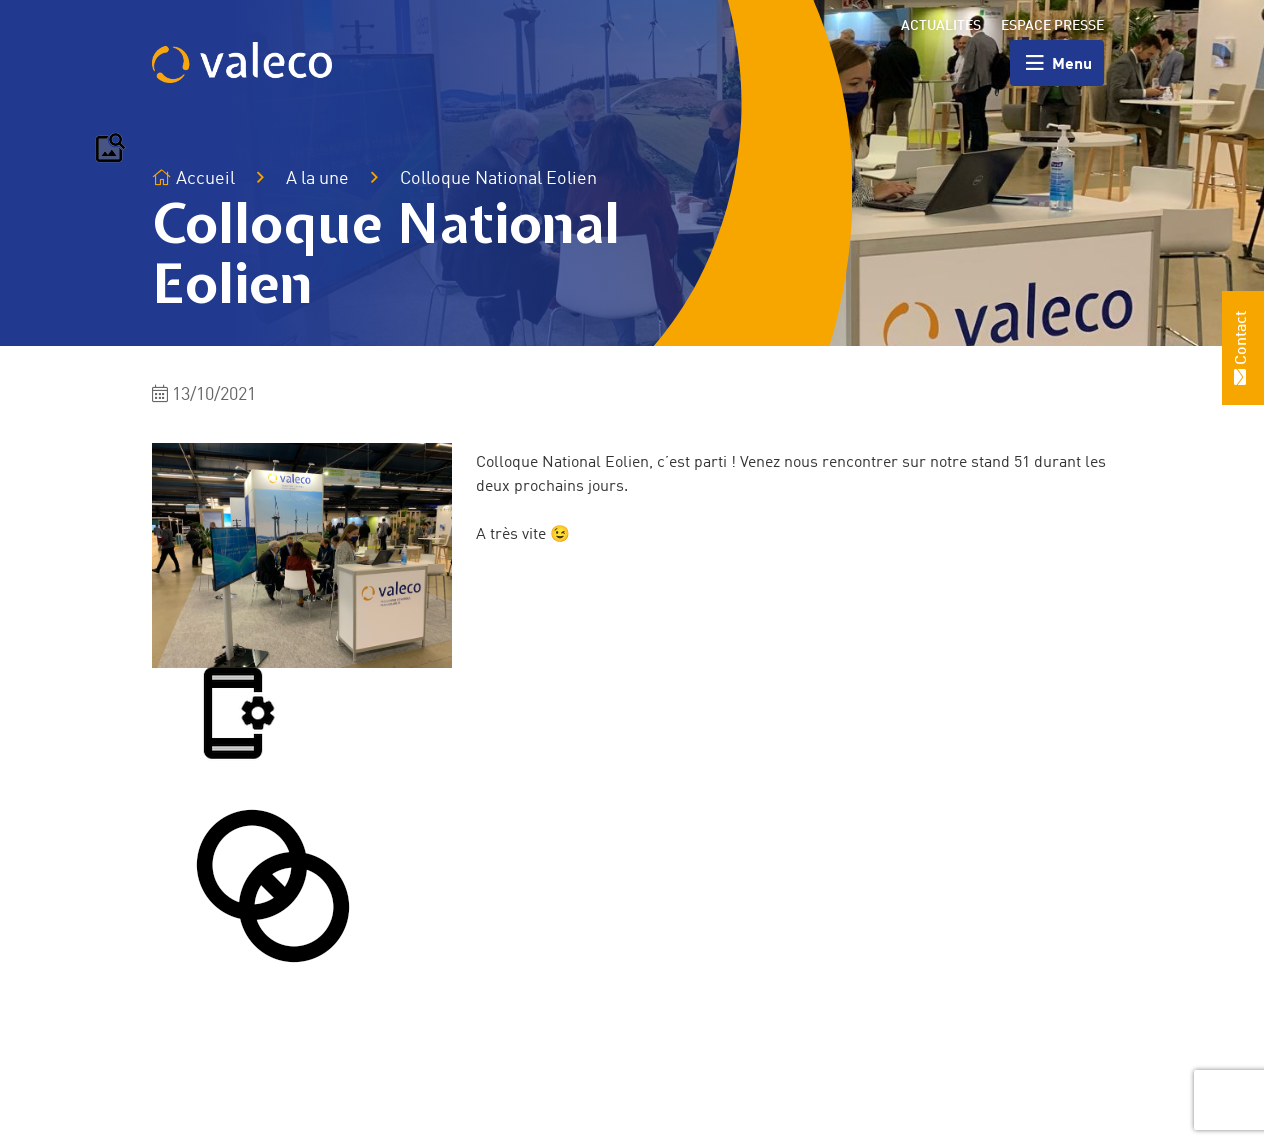  Describe the element at coordinates (110, 147) in the screenshot. I see `search for images or photos` at that location.